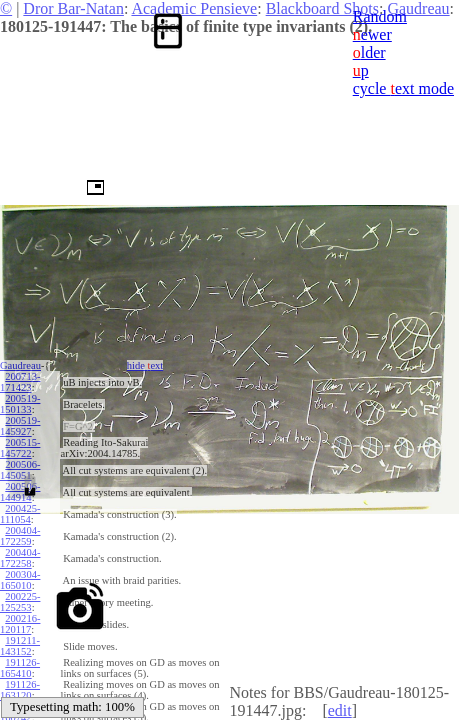  Describe the element at coordinates (30, 485) in the screenshot. I see `indicates battery is charging at 30% capacity` at that location.